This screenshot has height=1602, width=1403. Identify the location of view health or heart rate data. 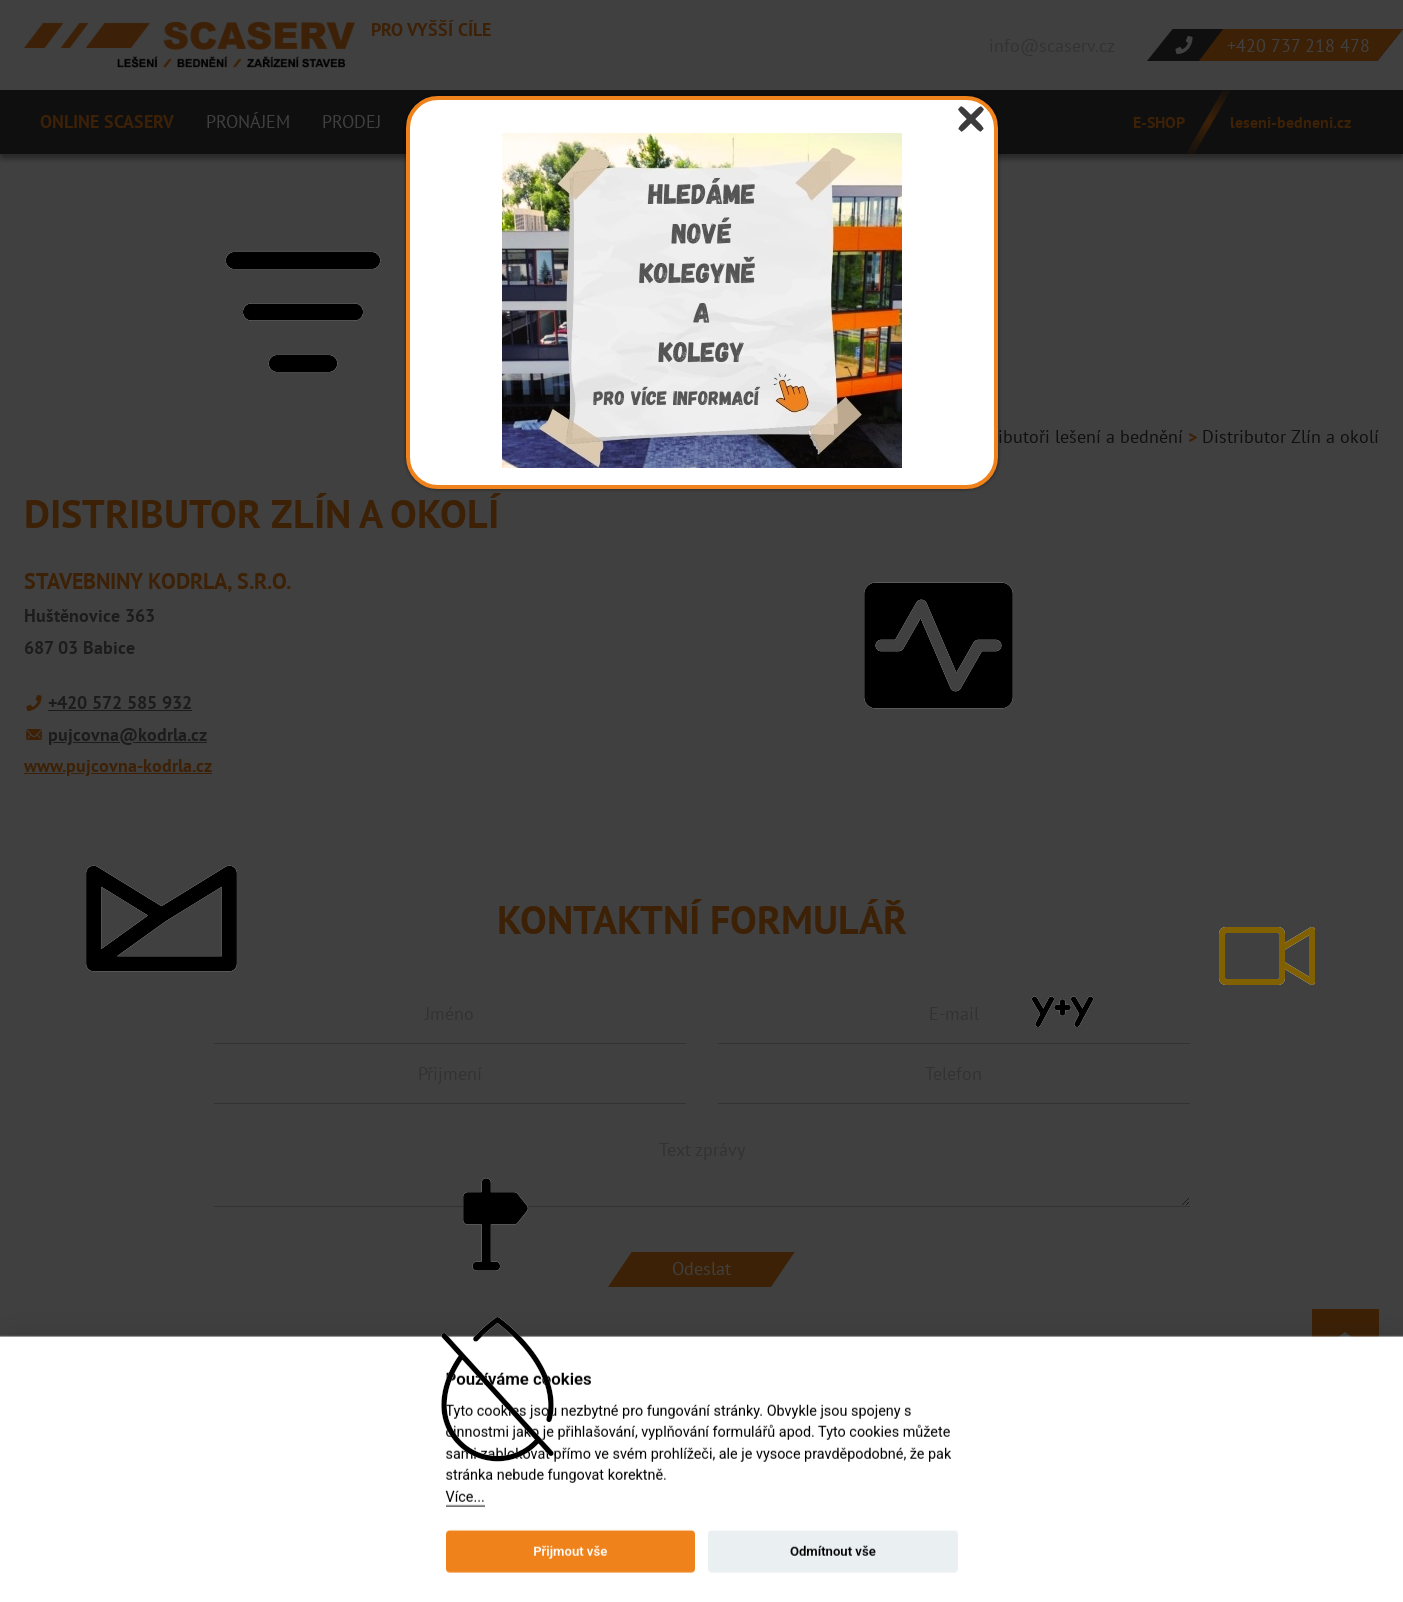
(938, 645).